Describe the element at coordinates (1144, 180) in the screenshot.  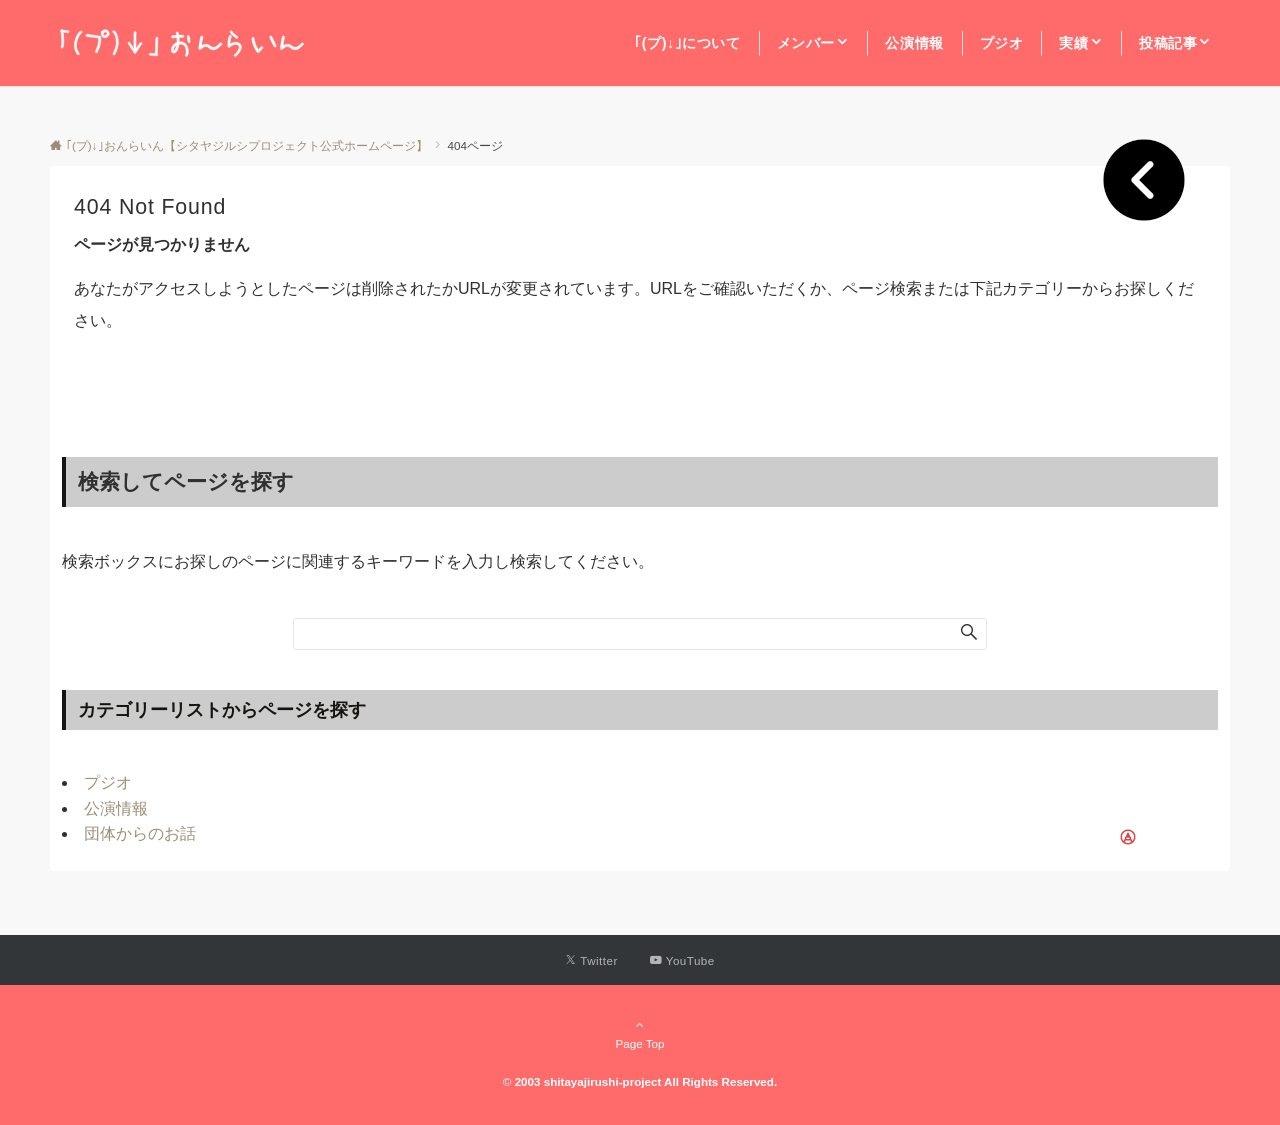
I see `go back to the previous screen` at that location.